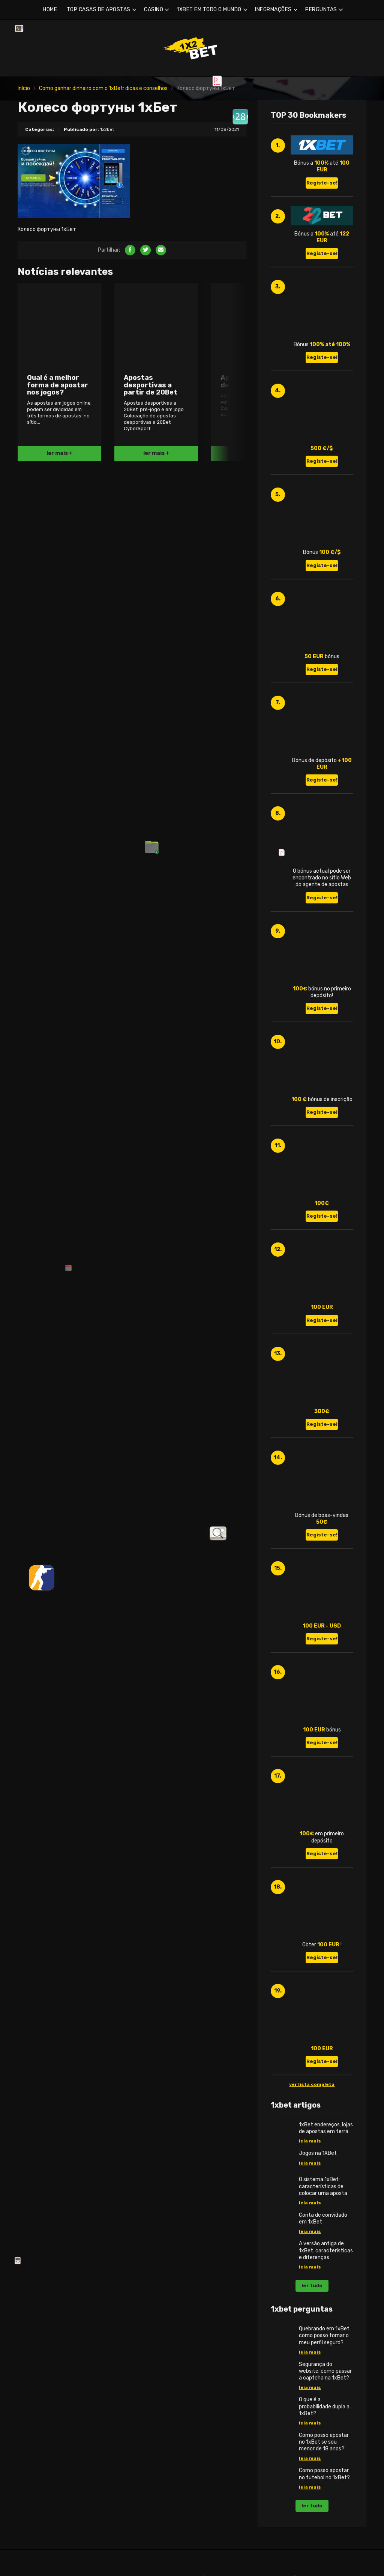 This screenshot has height=2576, width=384. Describe the element at coordinates (19, 29) in the screenshot. I see `open system monitor application` at that location.